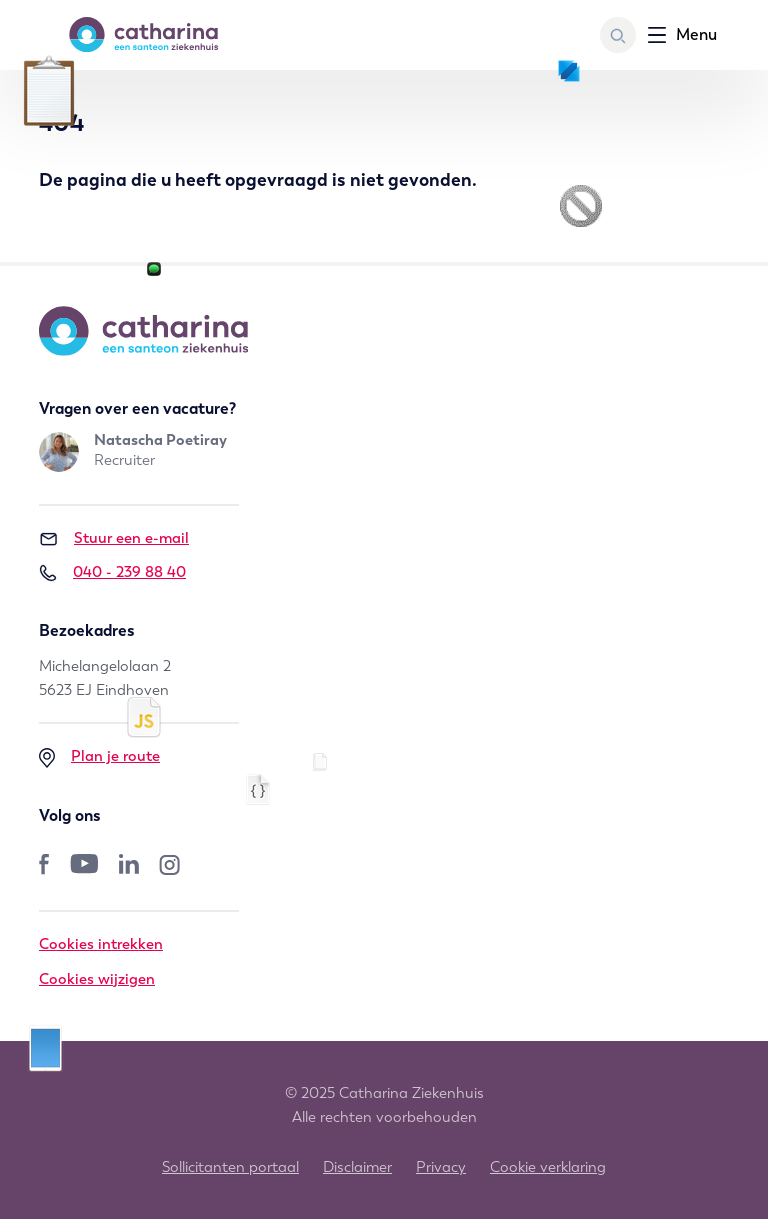 The image size is (768, 1219). I want to click on open internal company application, so click(569, 71).